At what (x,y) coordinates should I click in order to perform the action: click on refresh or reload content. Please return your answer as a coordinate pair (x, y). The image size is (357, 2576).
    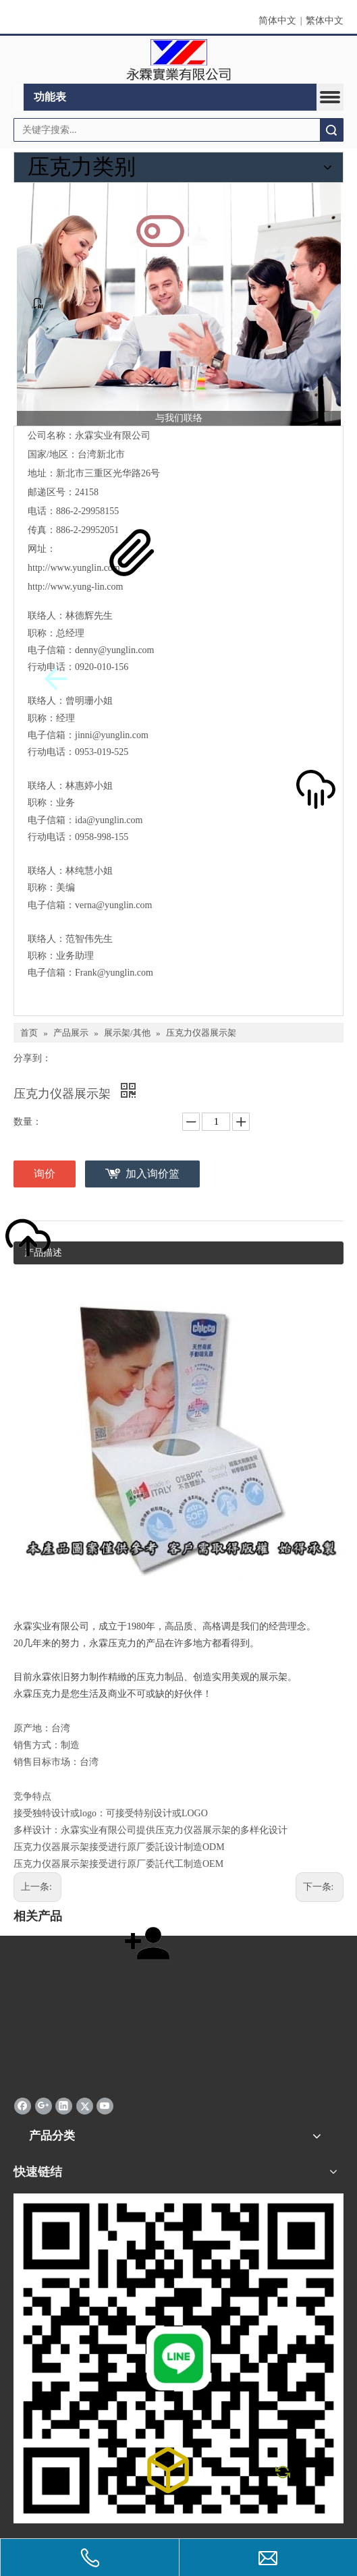
    Looking at the image, I should click on (283, 2472).